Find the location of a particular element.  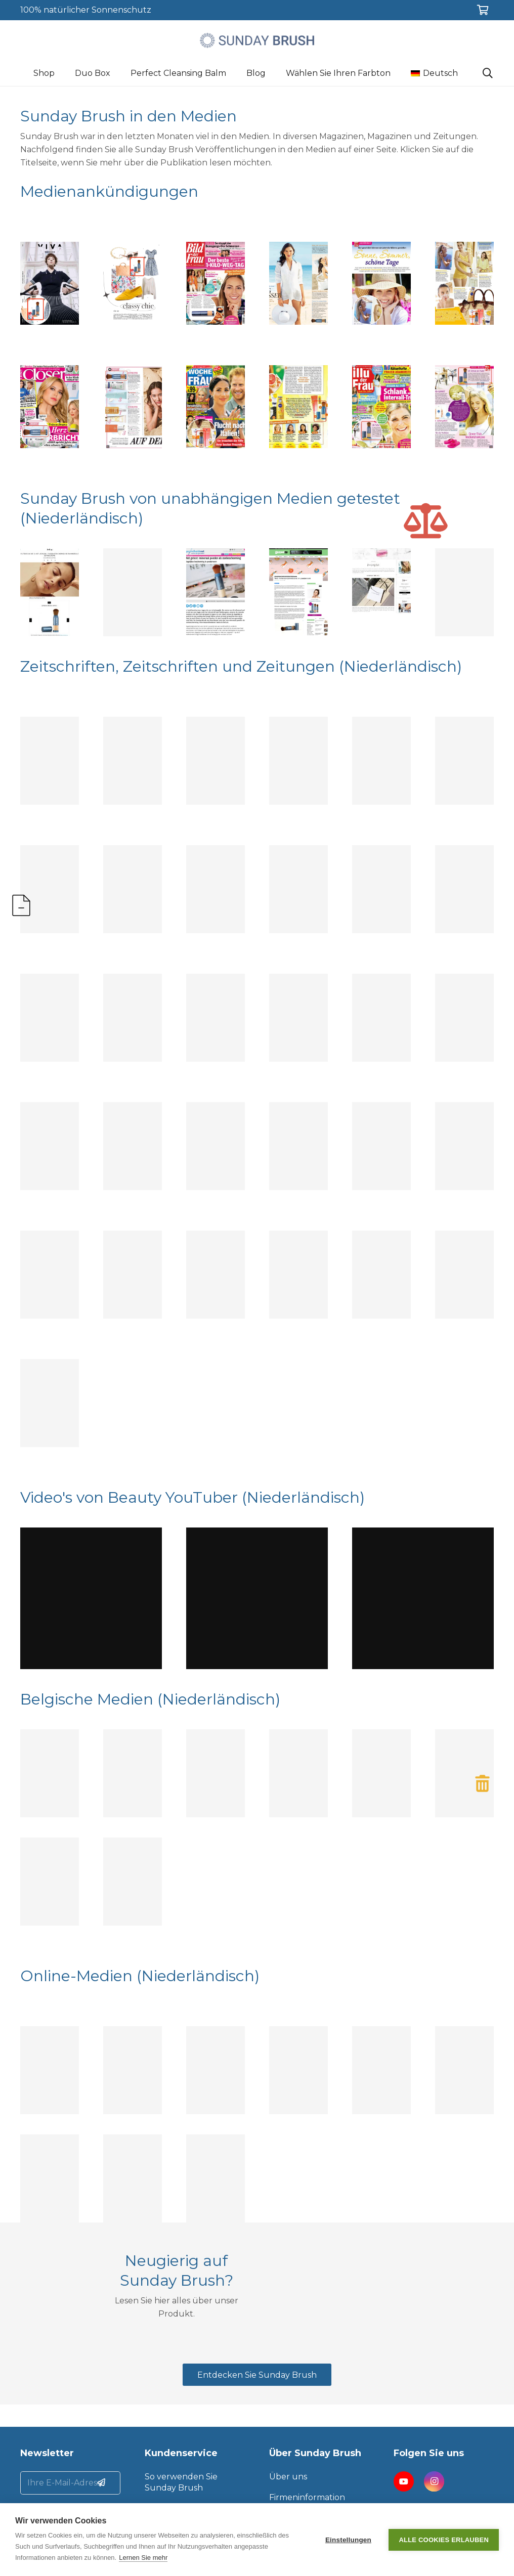

access legal terms or policies is located at coordinates (425, 520).